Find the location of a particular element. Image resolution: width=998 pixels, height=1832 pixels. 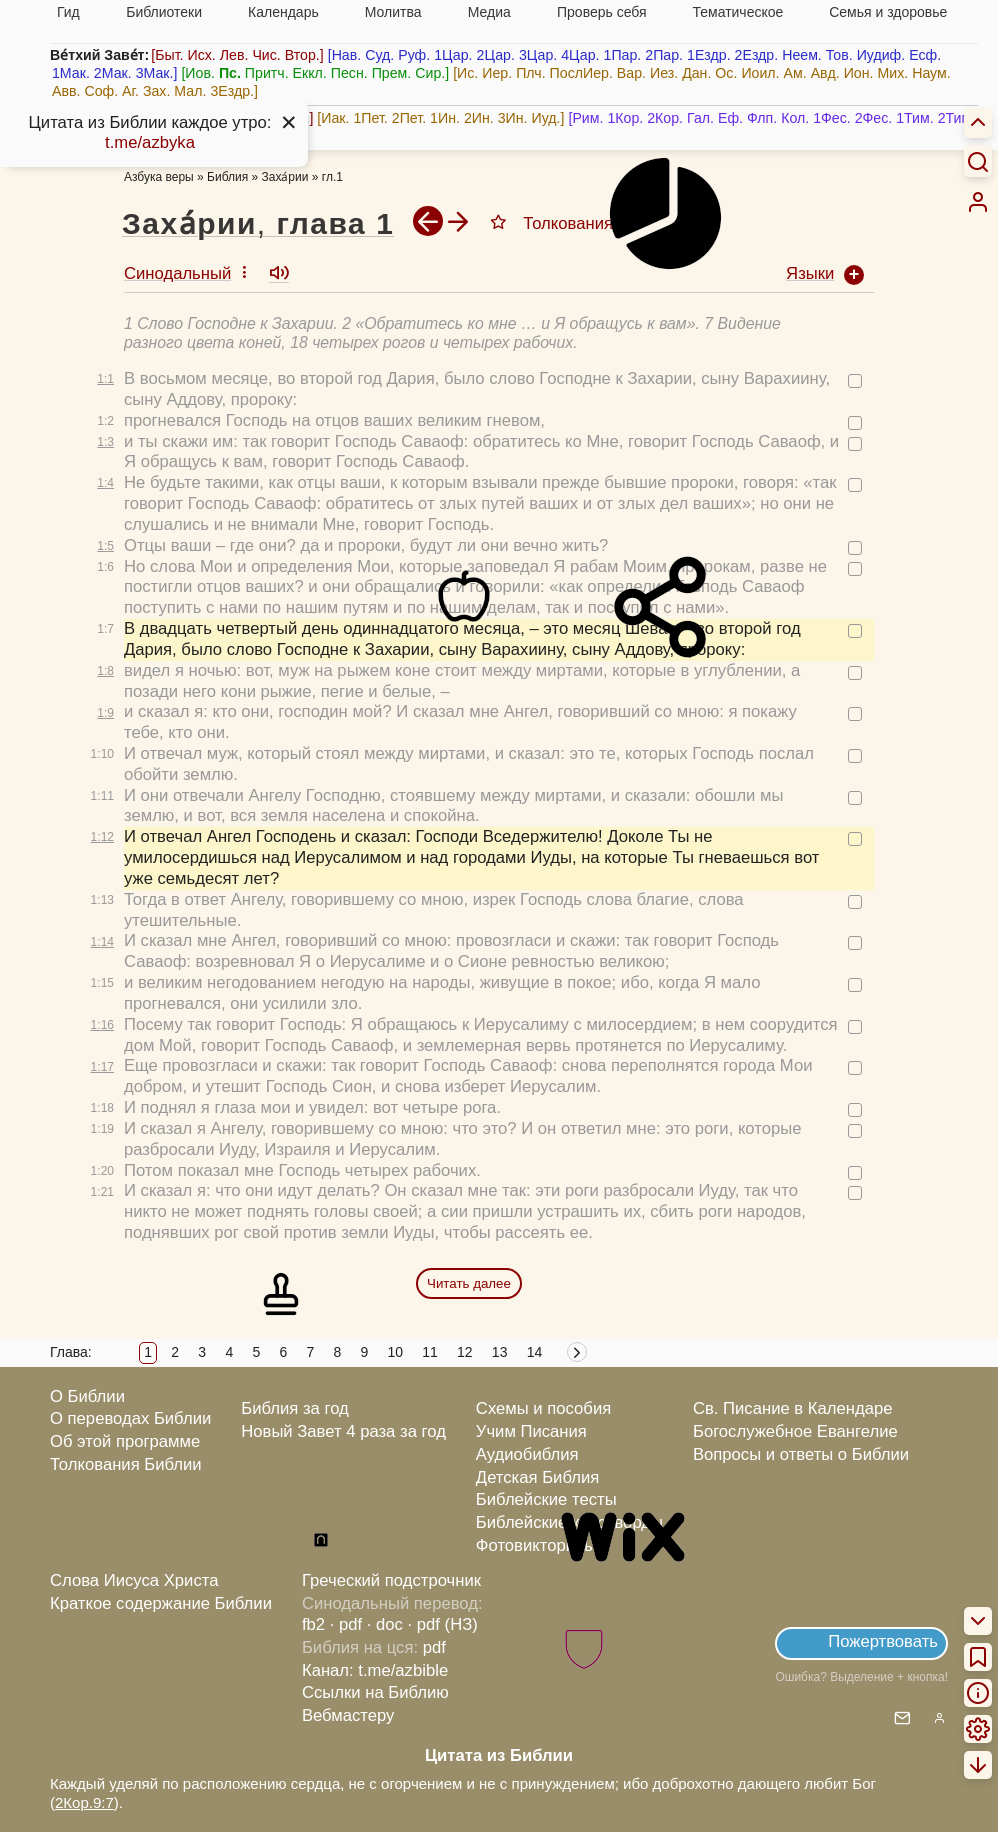

approve or stamp a document is located at coordinates (281, 1294).